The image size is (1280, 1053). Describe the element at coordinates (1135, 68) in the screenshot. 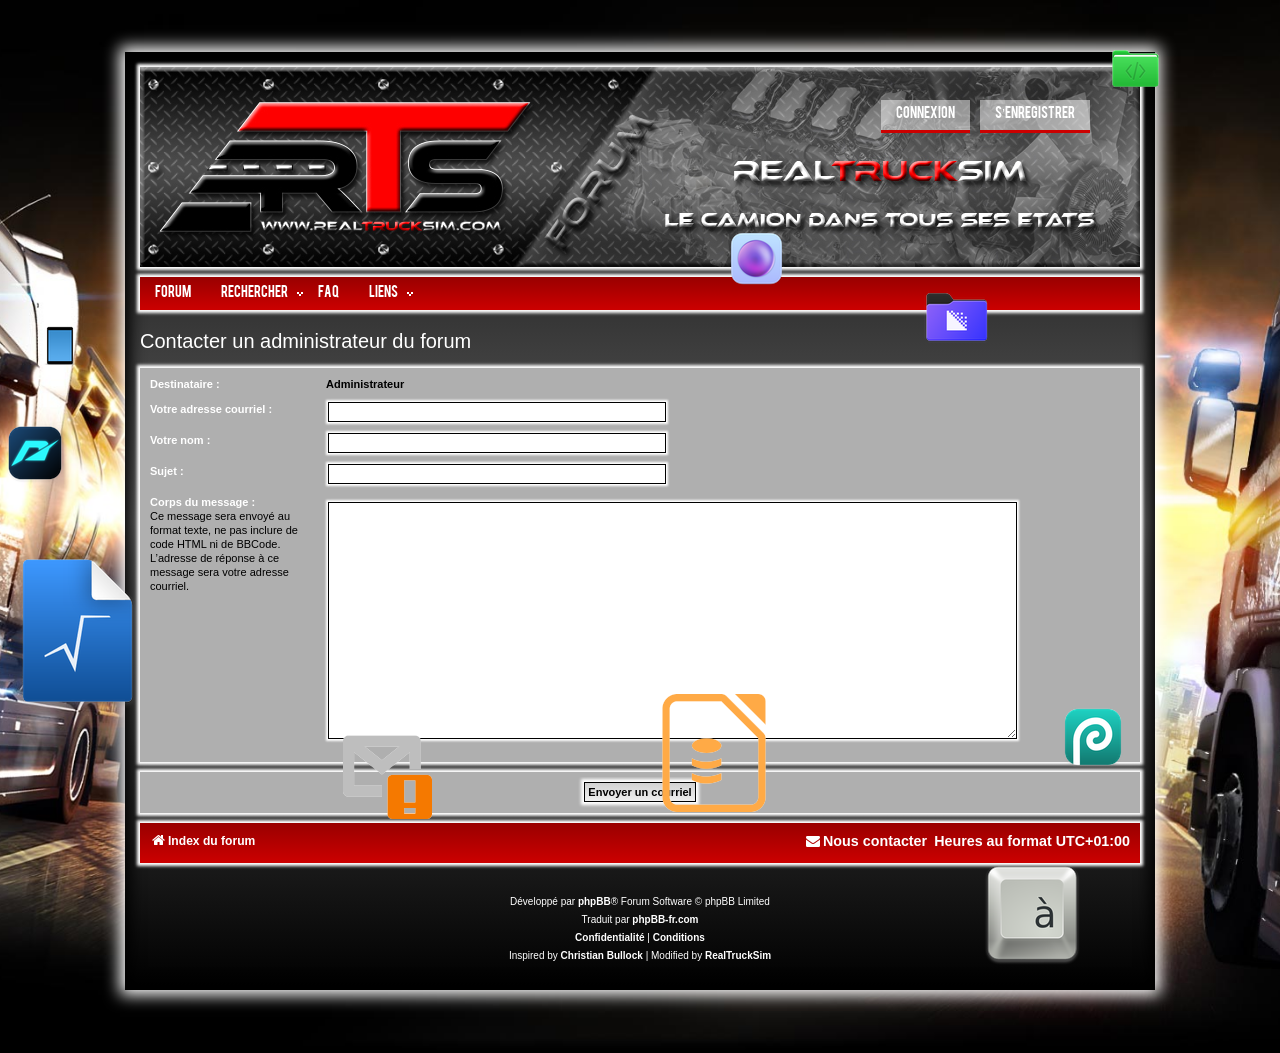

I see `open your code projects folder` at that location.